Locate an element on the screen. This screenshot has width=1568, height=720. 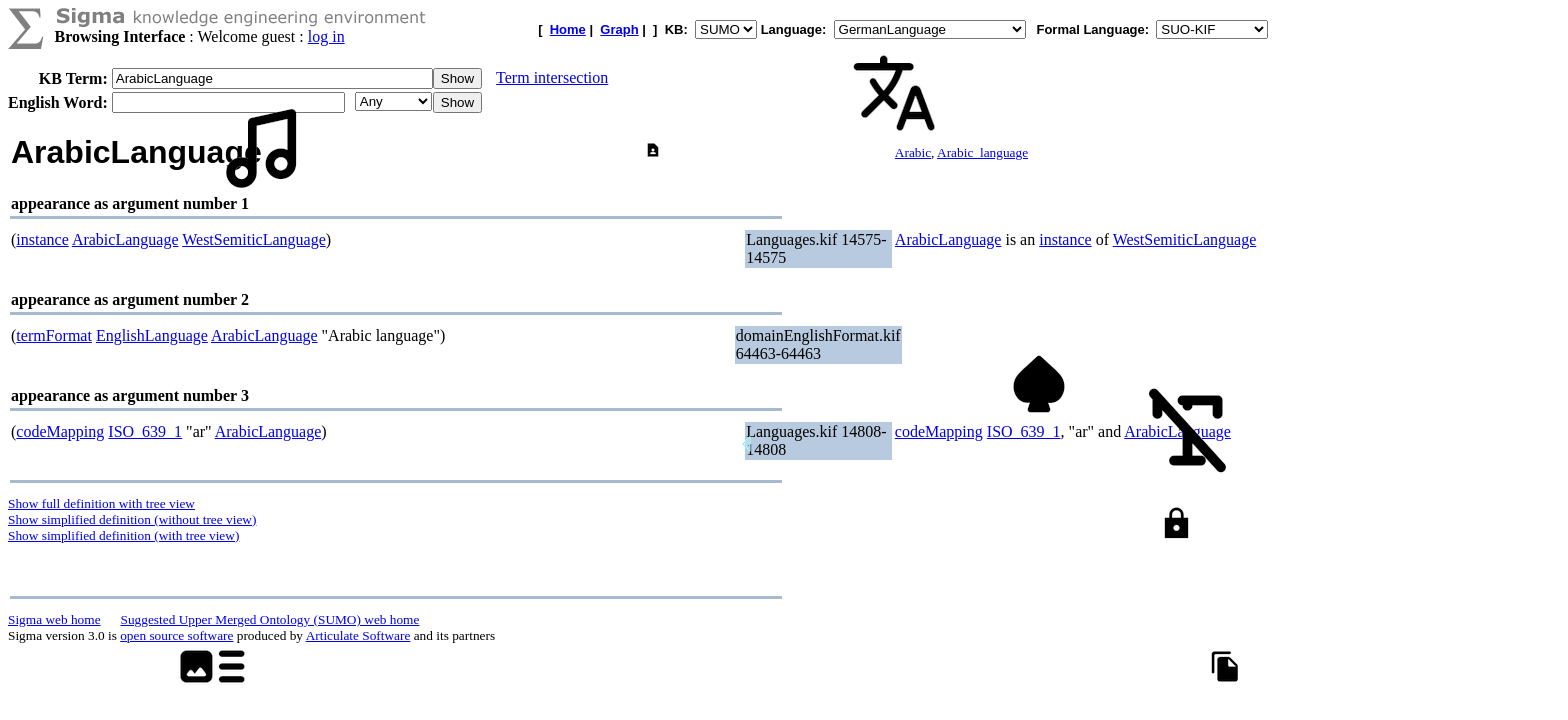
lock or secure this item is located at coordinates (1176, 523).